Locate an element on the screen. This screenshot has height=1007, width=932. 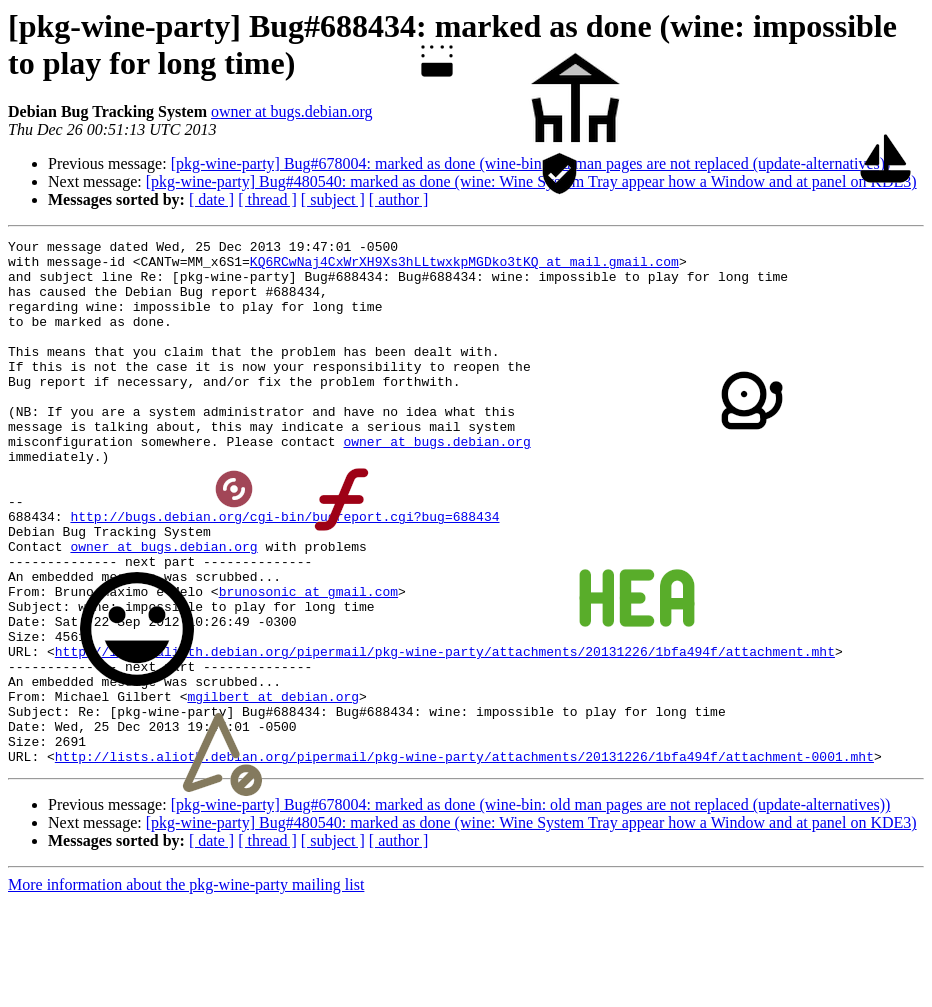
school bell or class alarm notification is located at coordinates (750, 400).